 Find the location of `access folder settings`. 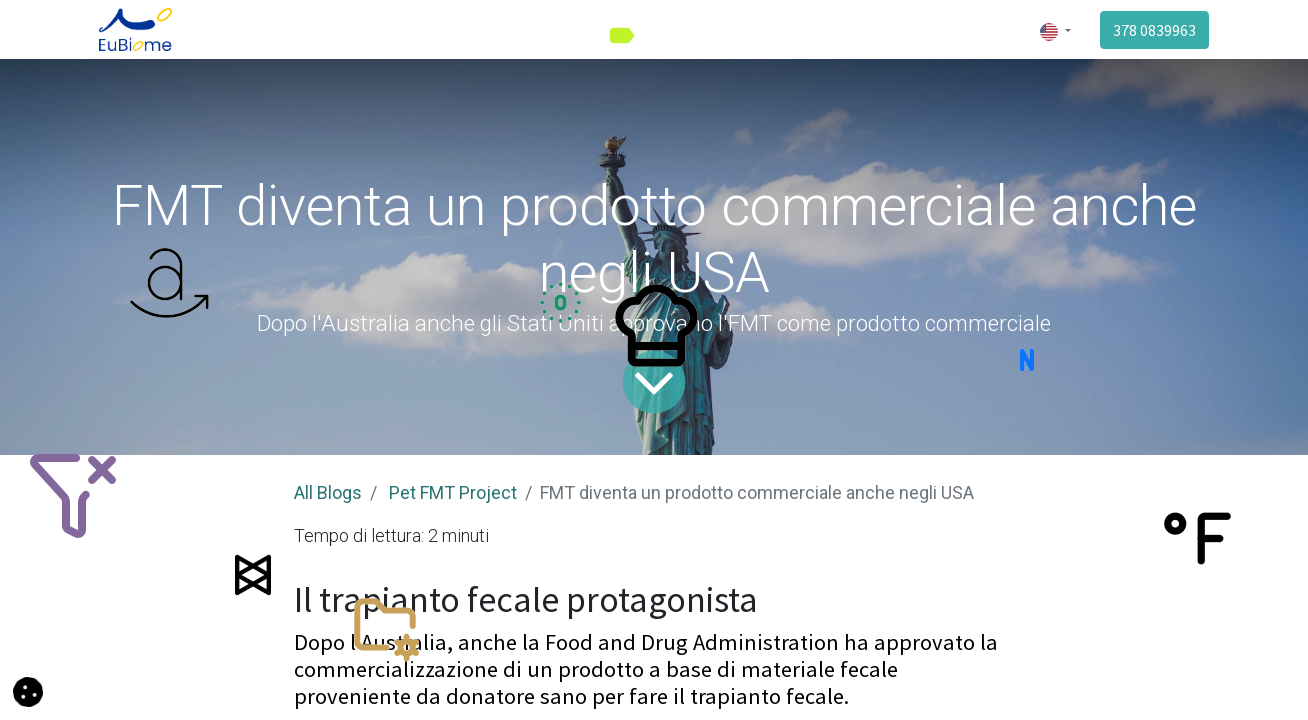

access folder settings is located at coordinates (385, 626).